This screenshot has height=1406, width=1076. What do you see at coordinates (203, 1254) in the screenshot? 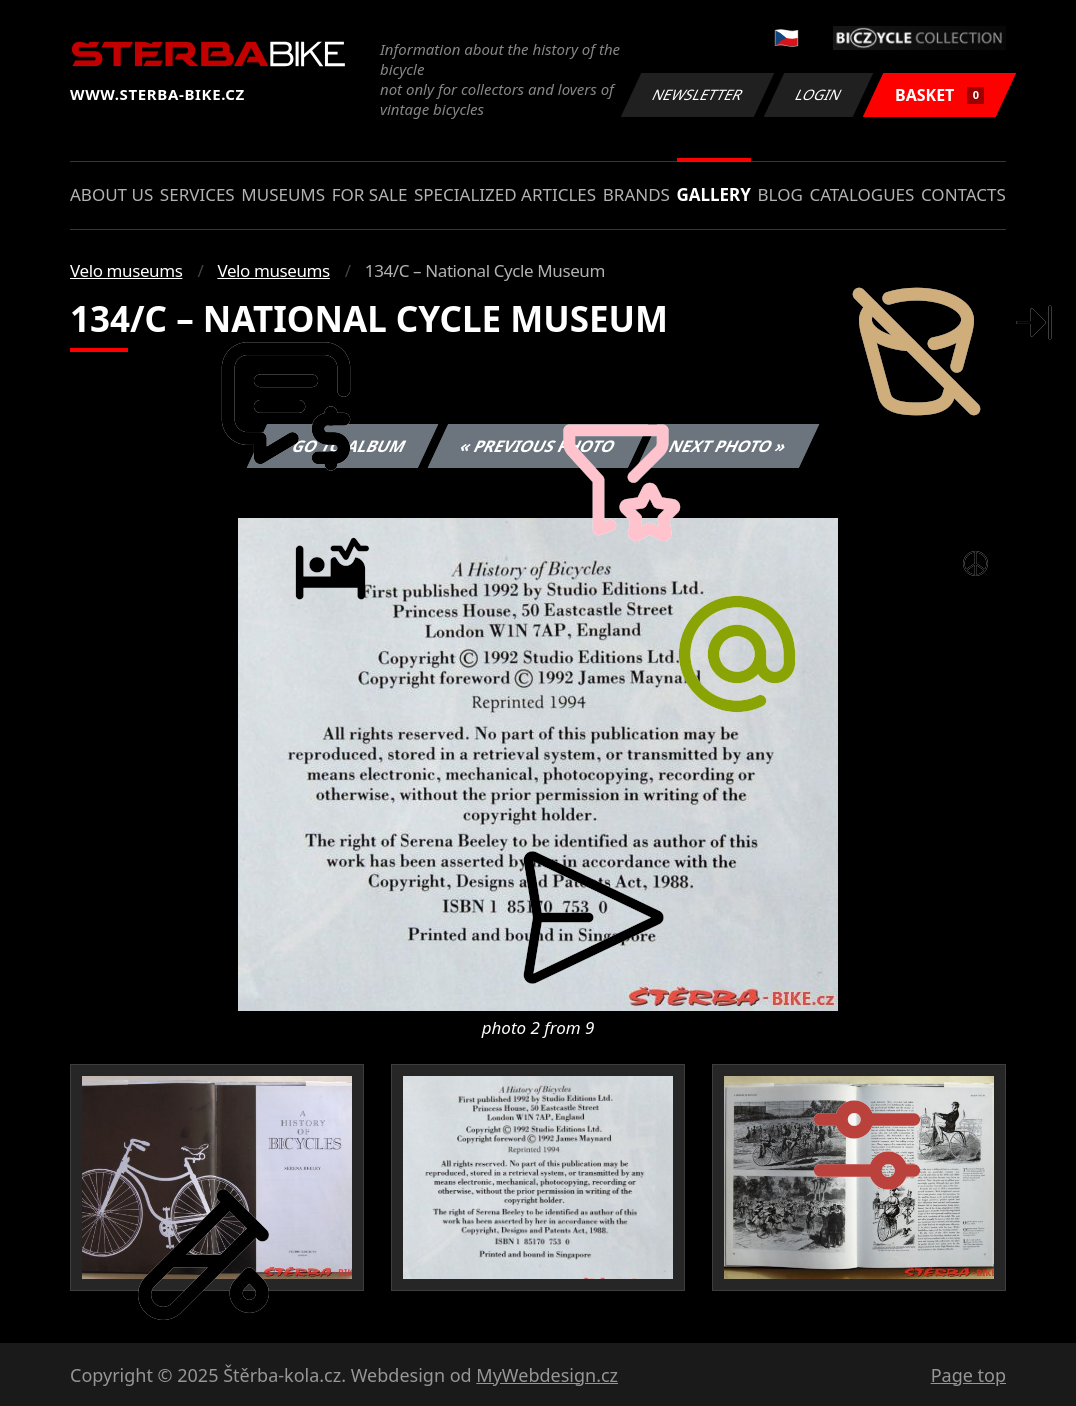
I see `run a test or experiment` at bounding box center [203, 1254].